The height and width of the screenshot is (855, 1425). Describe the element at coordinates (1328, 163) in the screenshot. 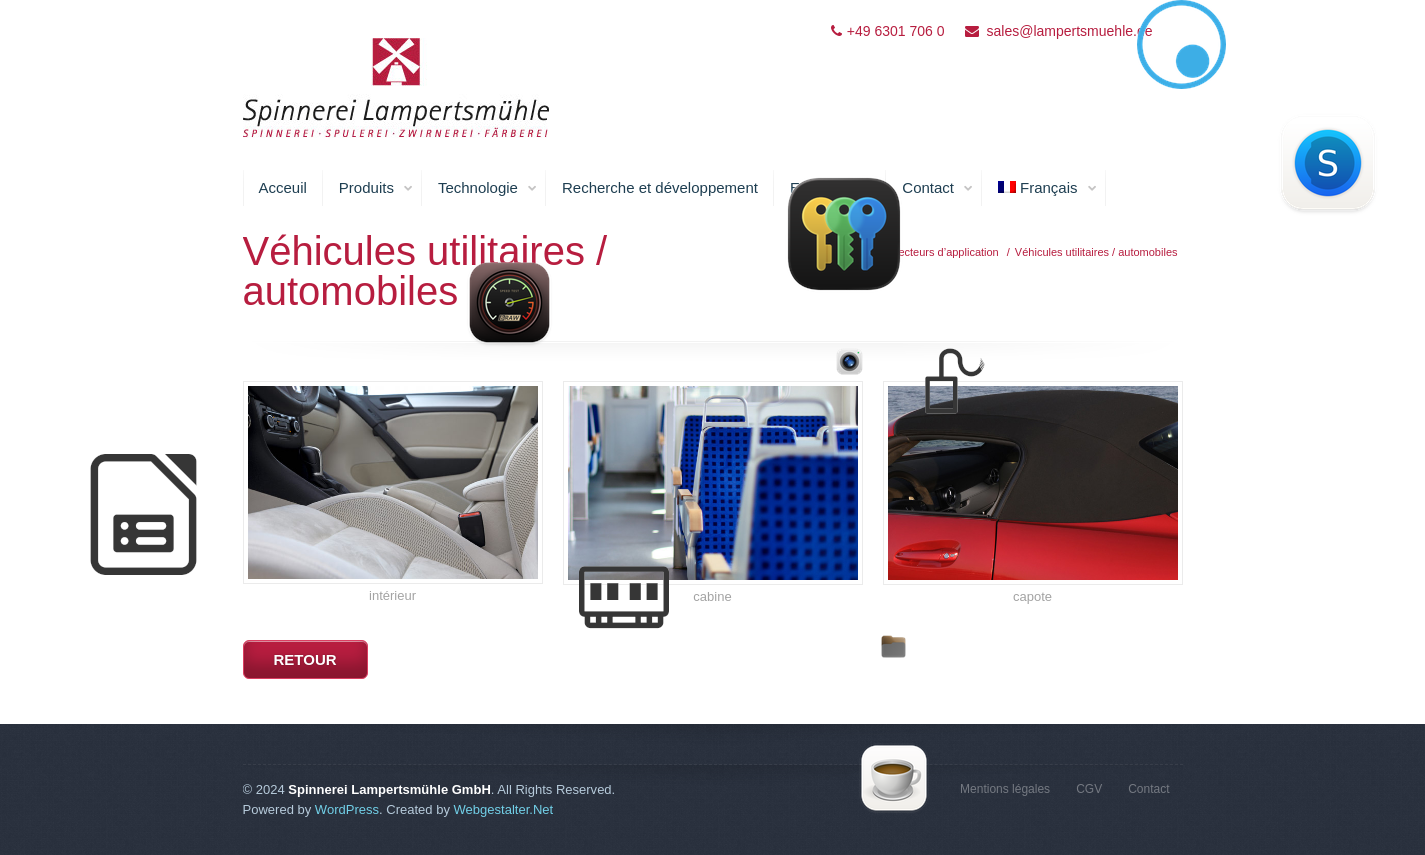

I see `open stoken authentication app` at that location.